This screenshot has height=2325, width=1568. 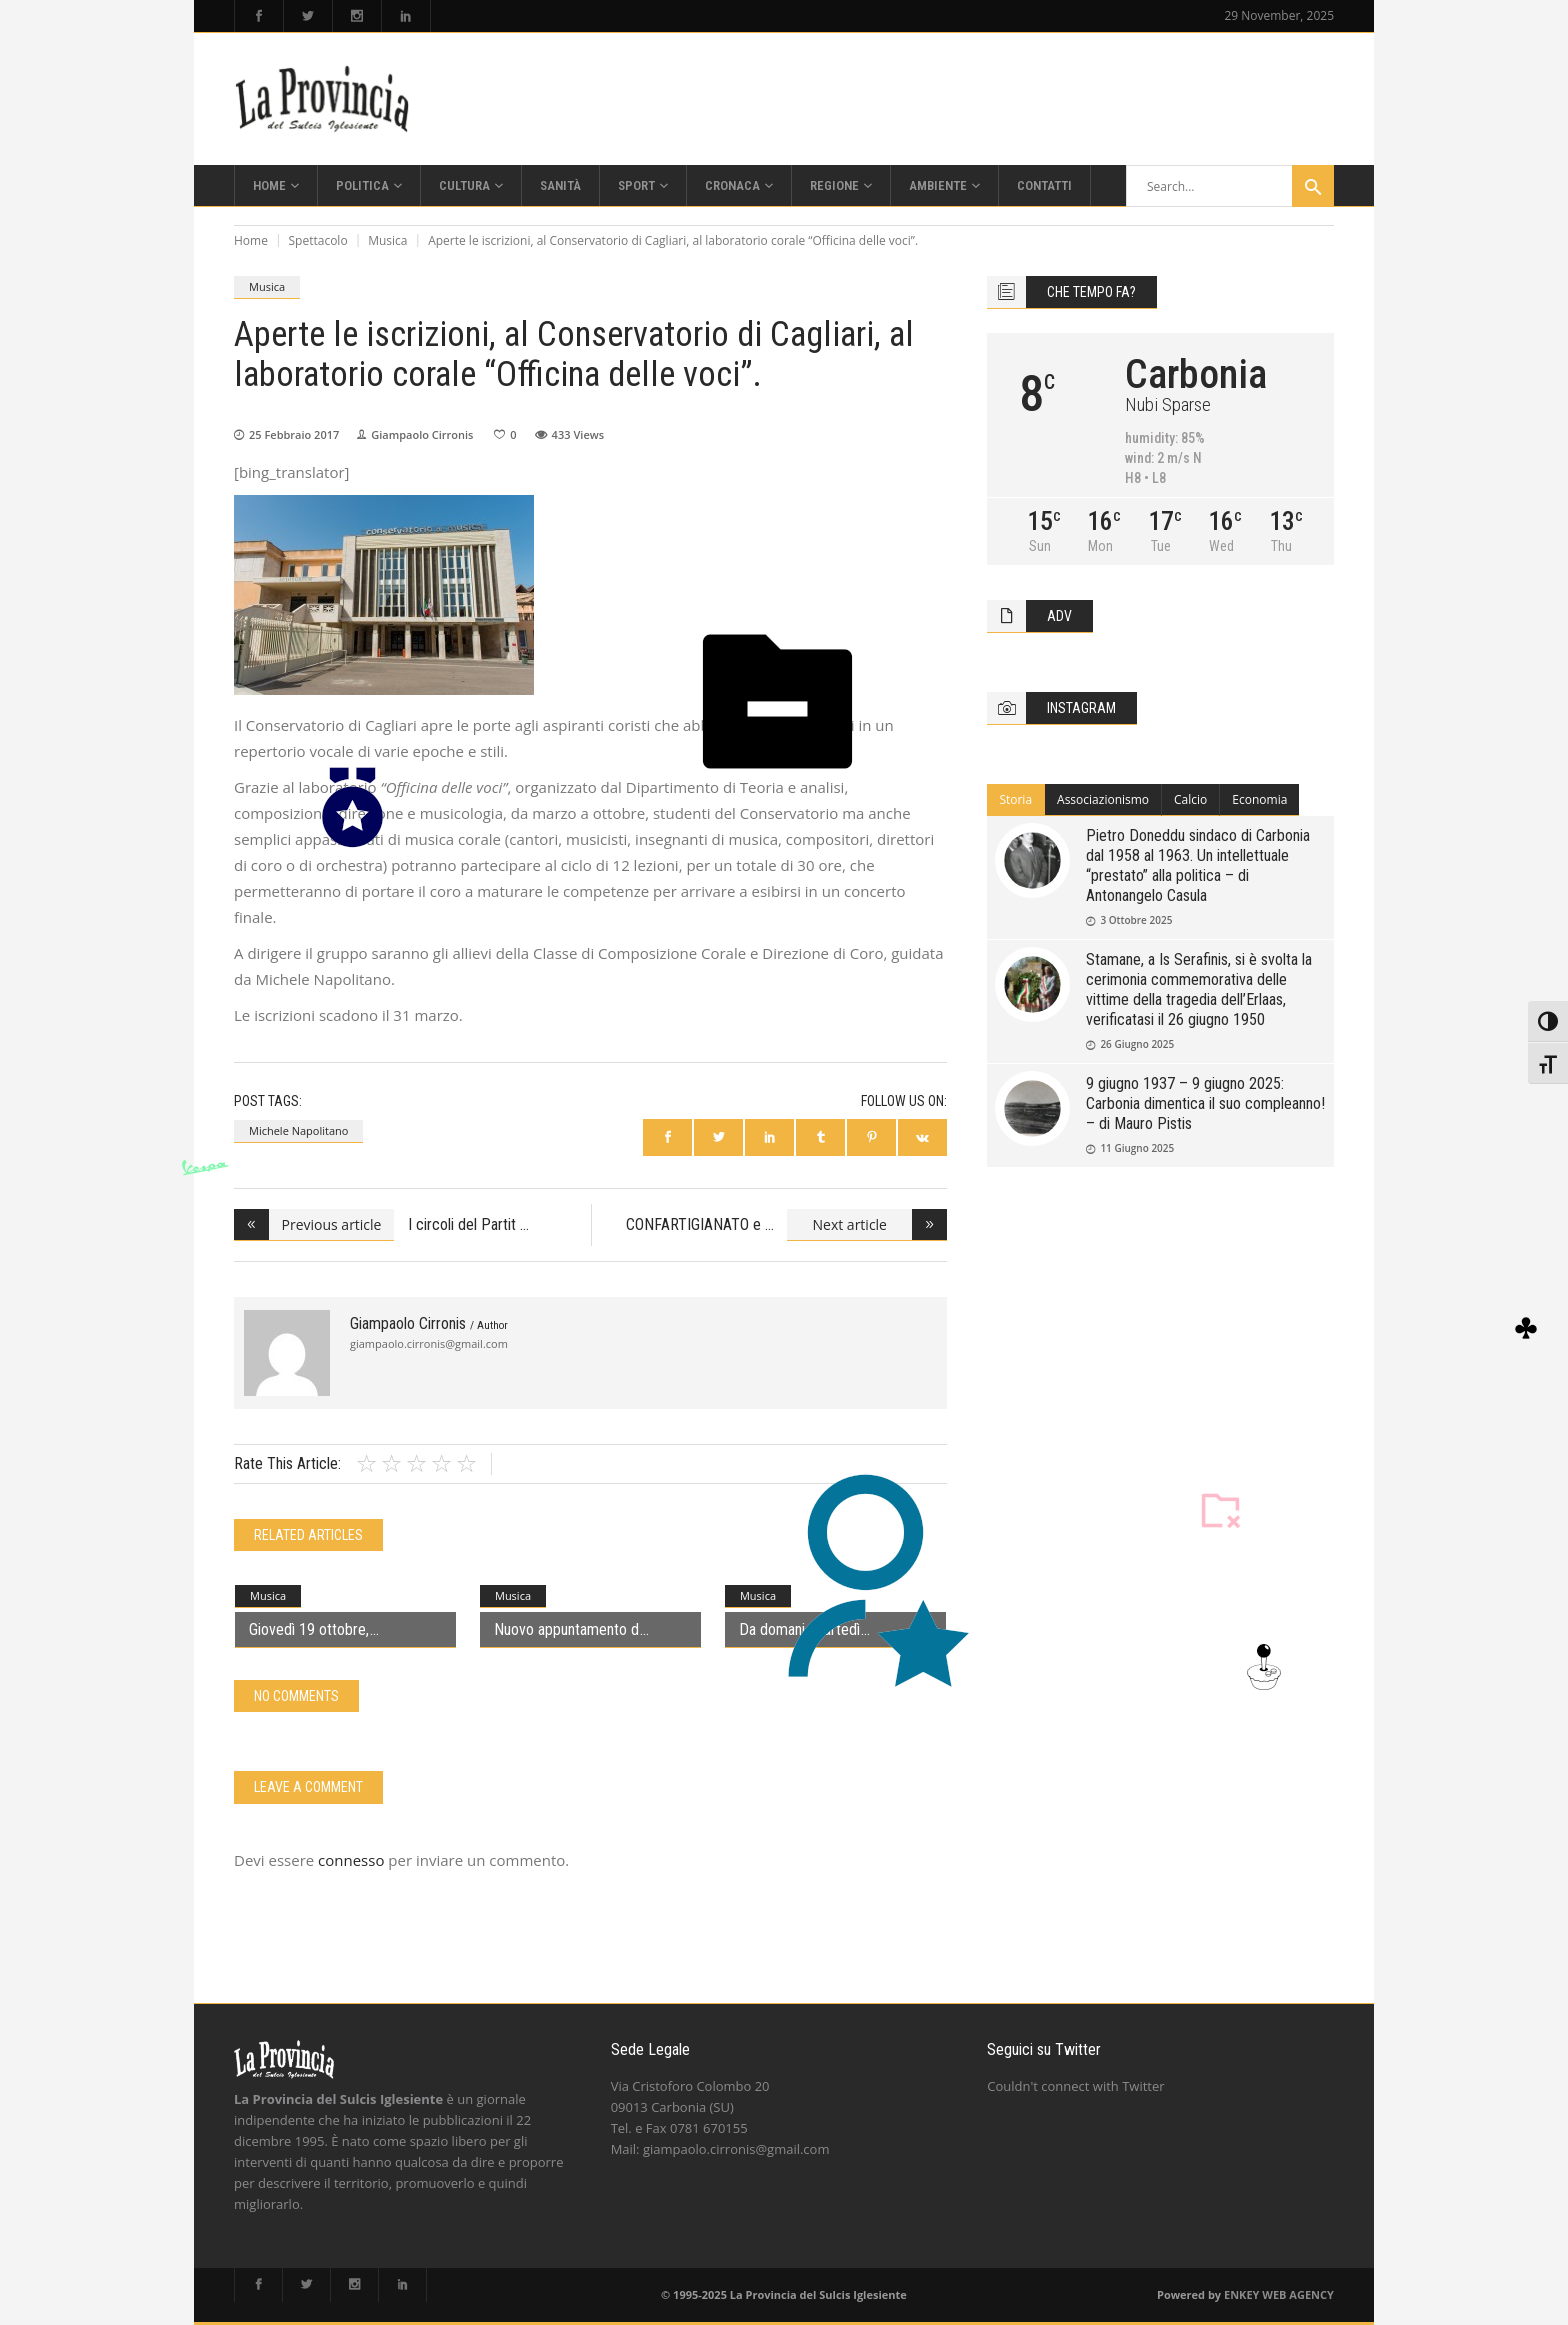 I want to click on view featured or starred user profile, so click(x=865, y=1580).